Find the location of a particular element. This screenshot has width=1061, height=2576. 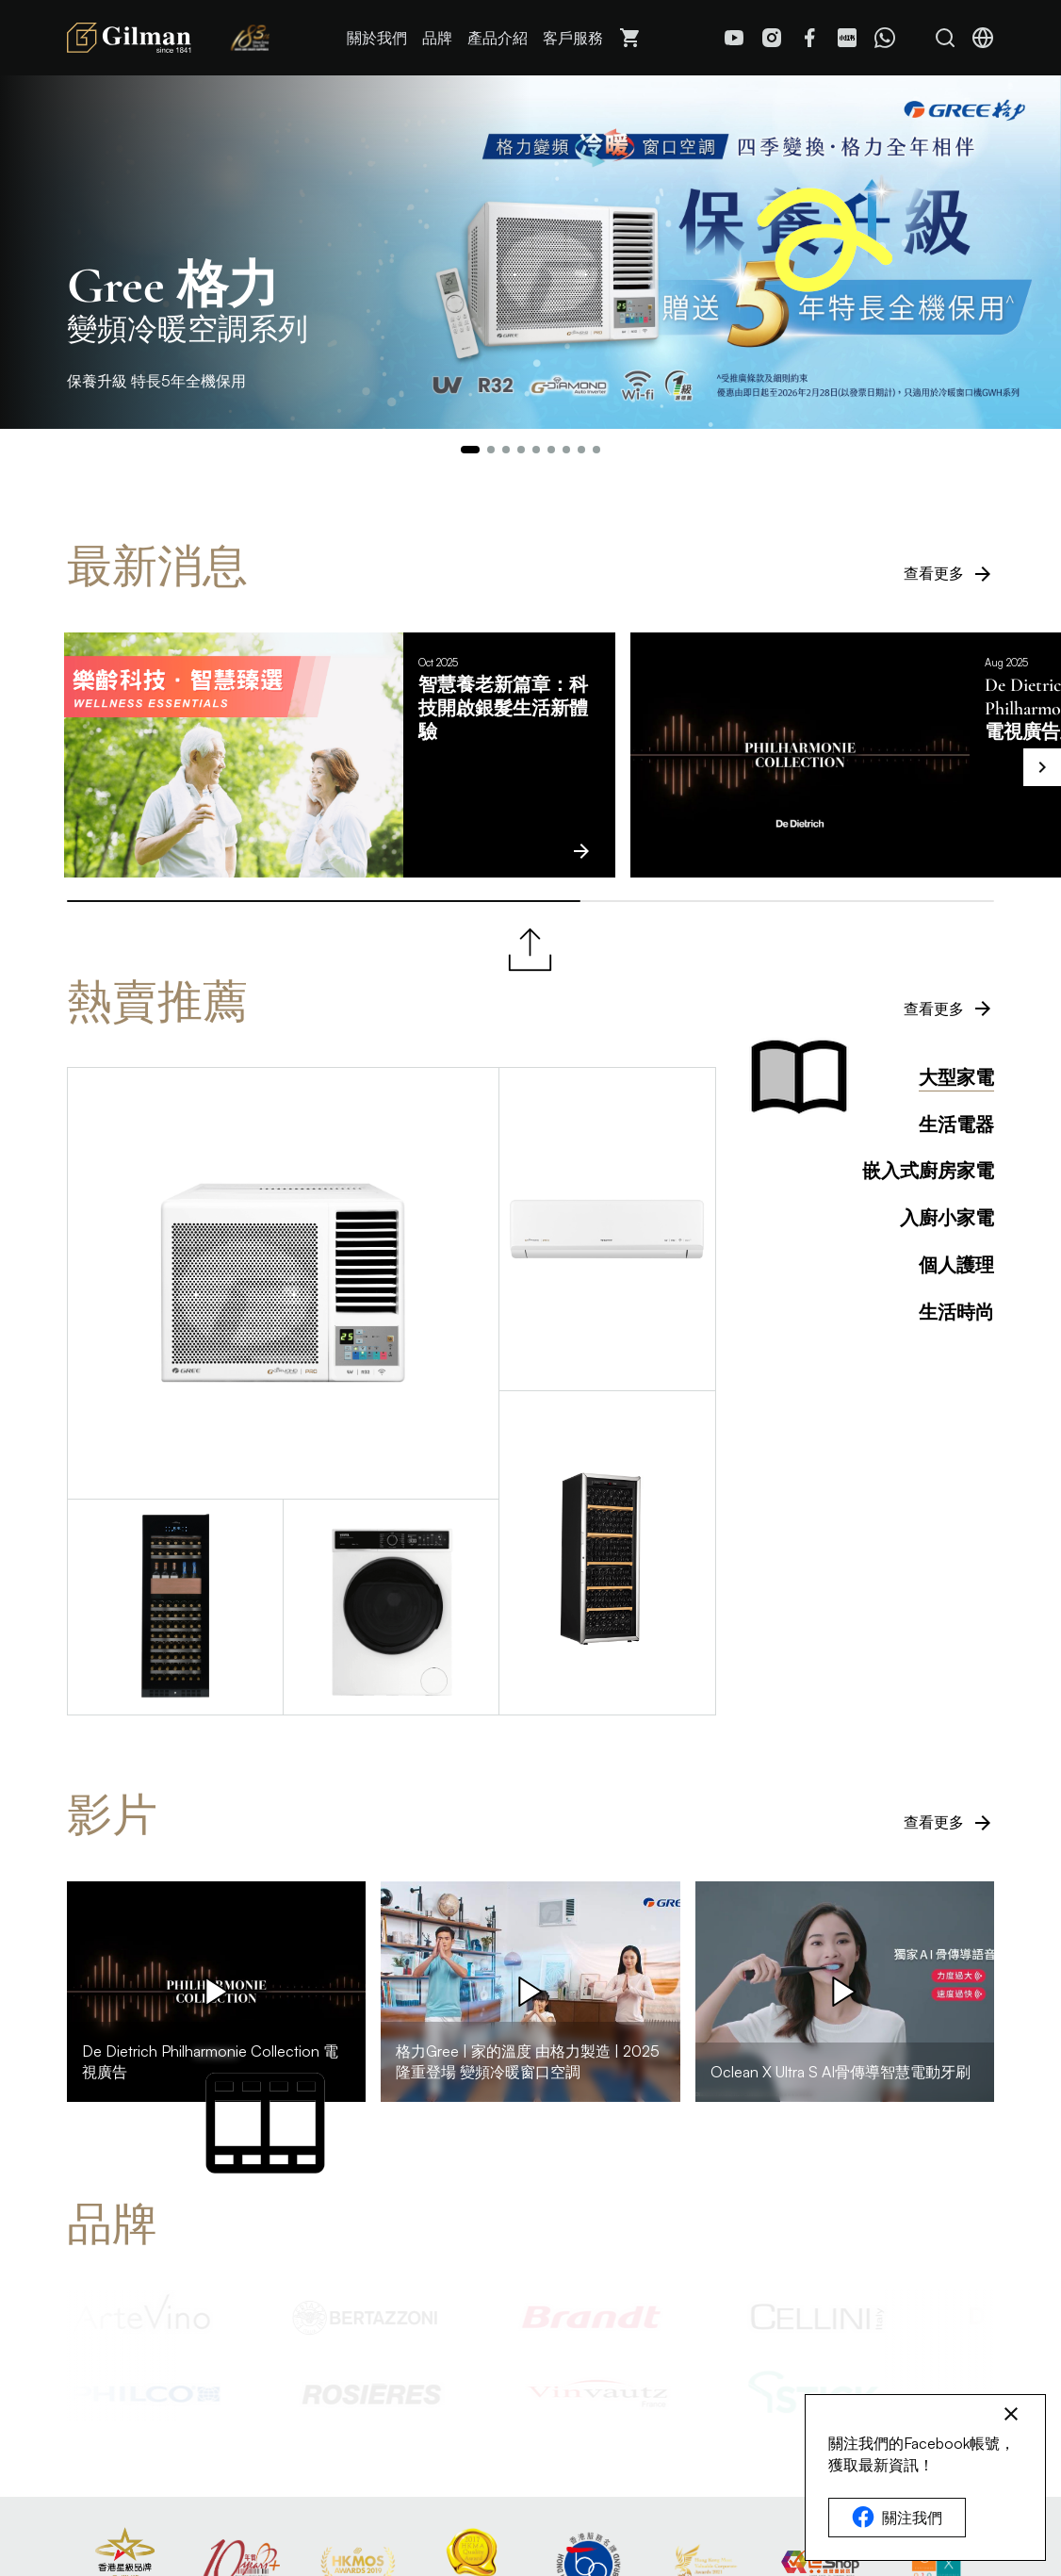

freehand drawing or sketch tool is located at coordinates (820, 239).